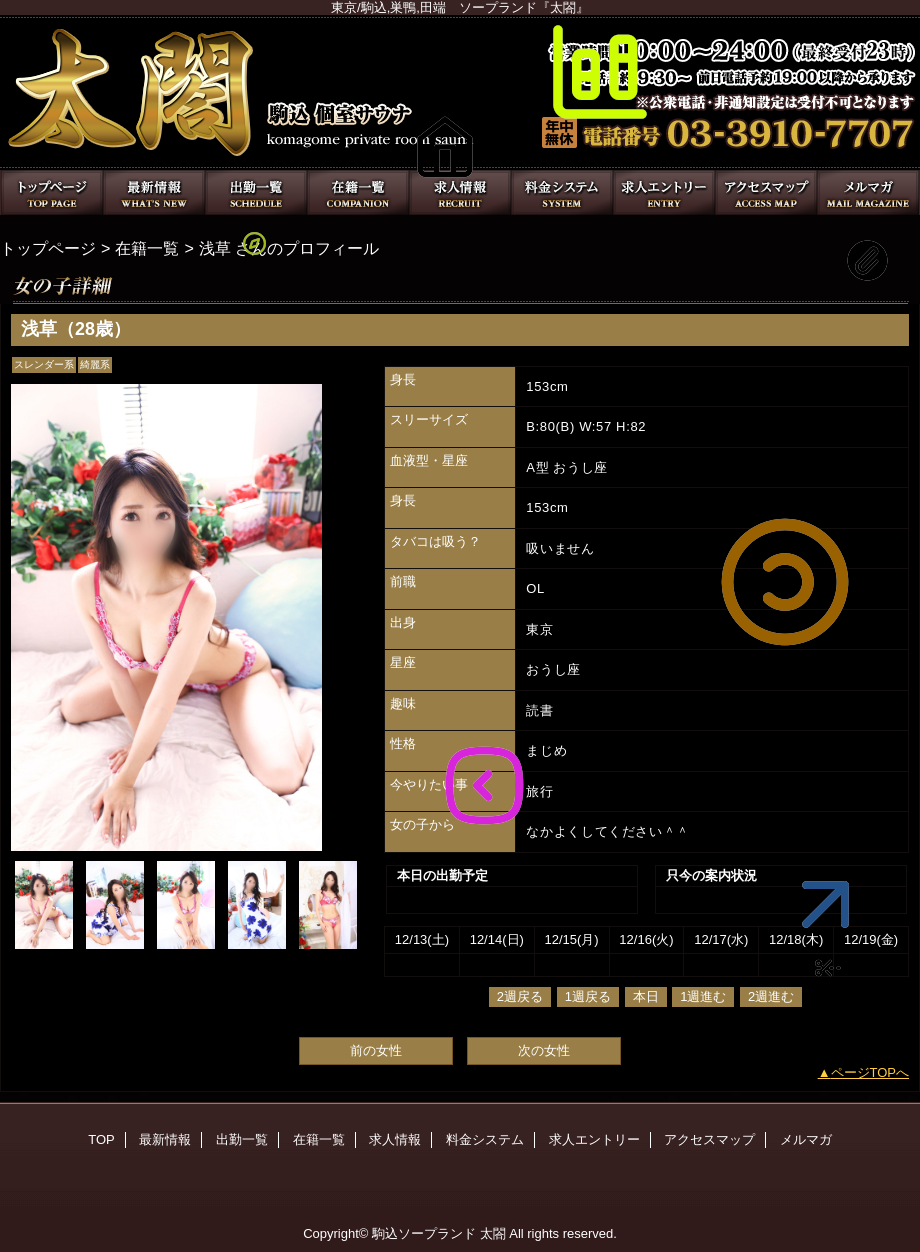 This screenshot has width=920, height=1252. What do you see at coordinates (484, 785) in the screenshot?
I see `go back to the previous screen` at bounding box center [484, 785].